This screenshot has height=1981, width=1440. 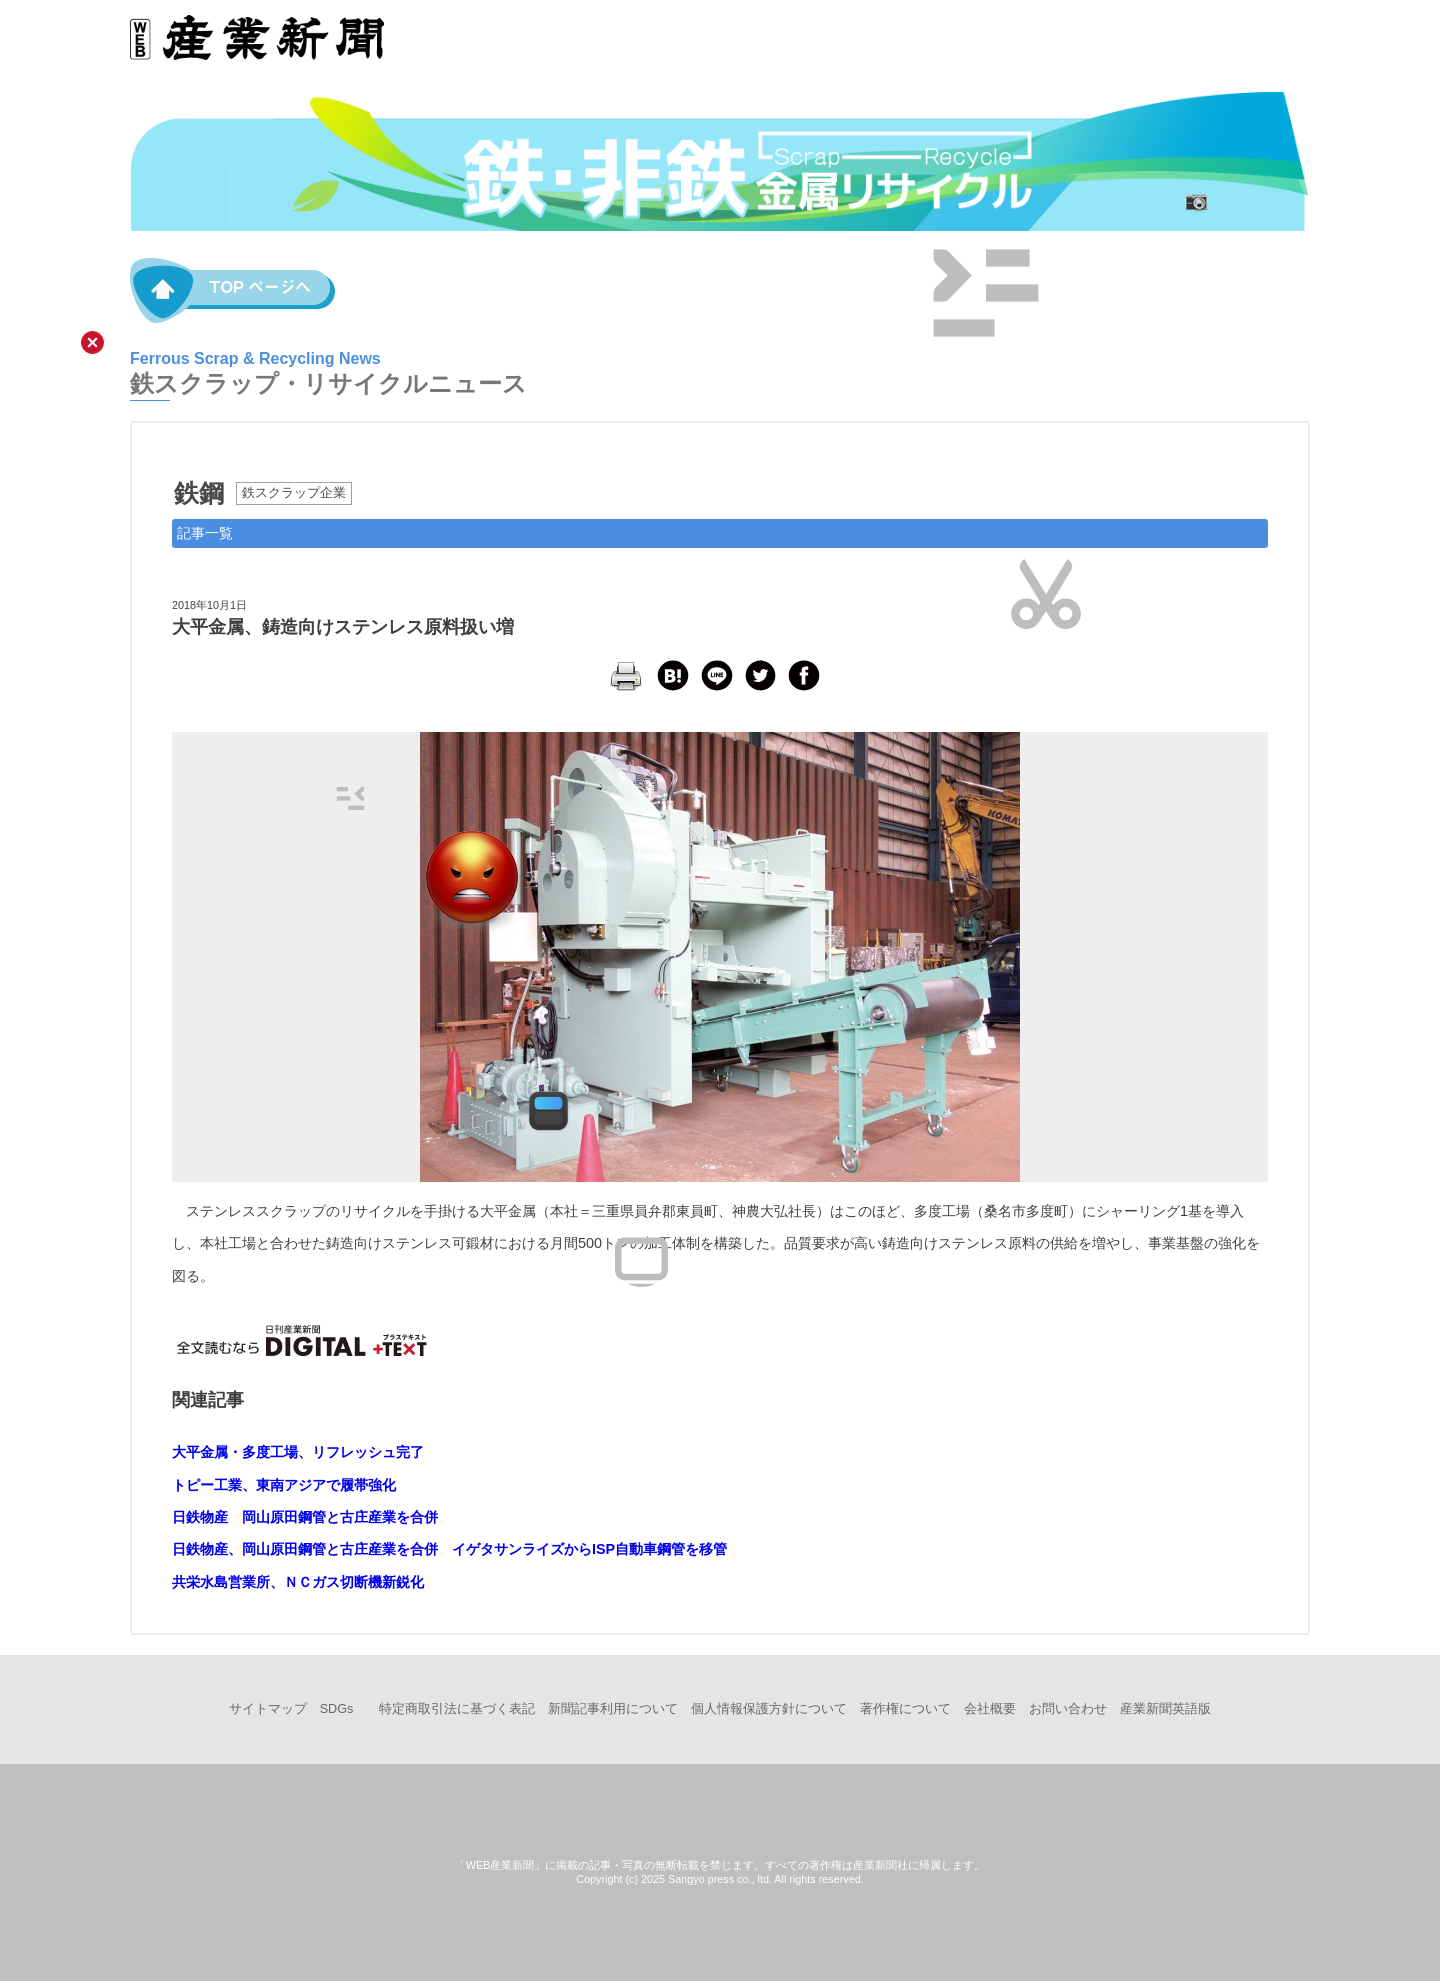 What do you see at coordinates (350, 798) in the screenshot?
I see `increase text indentation (right-to-left layout)` at bounding box center [350, 798].